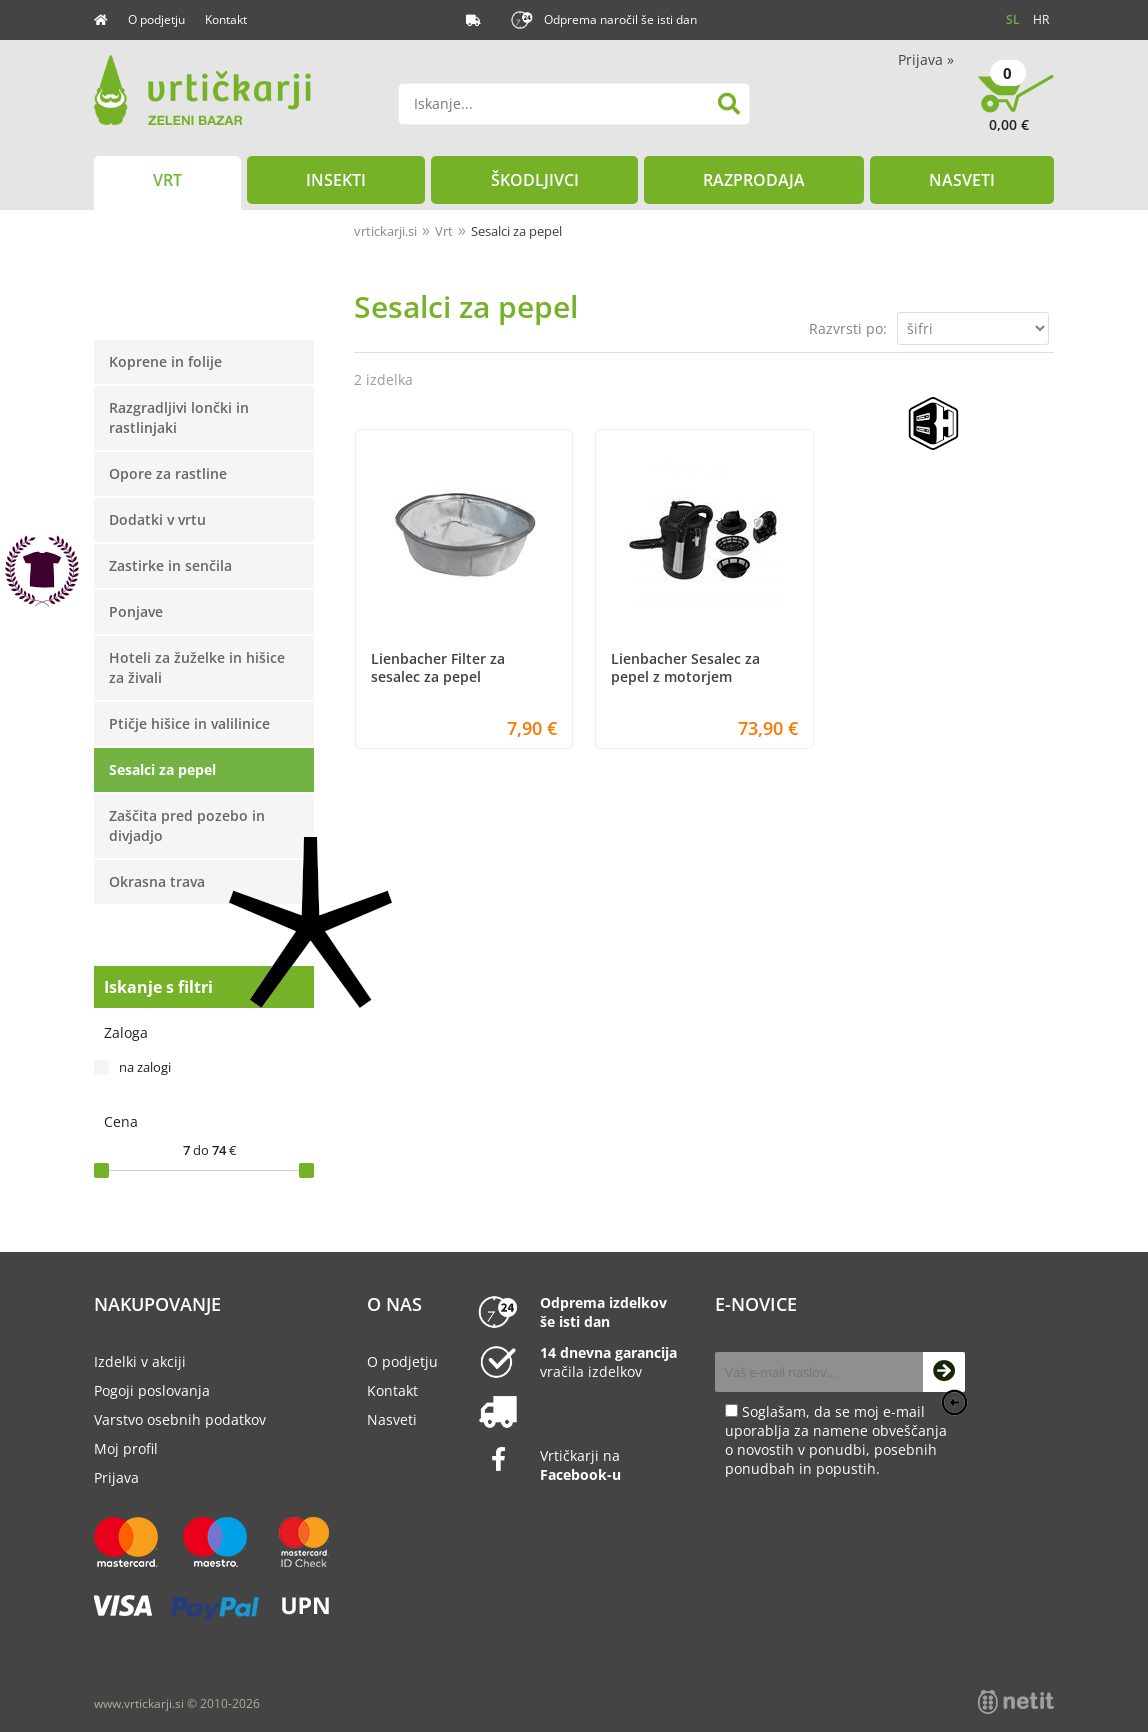  Describe the element at coordinates (954, 1402) in the screenshot. I see `go back to the previous screen` at that location.